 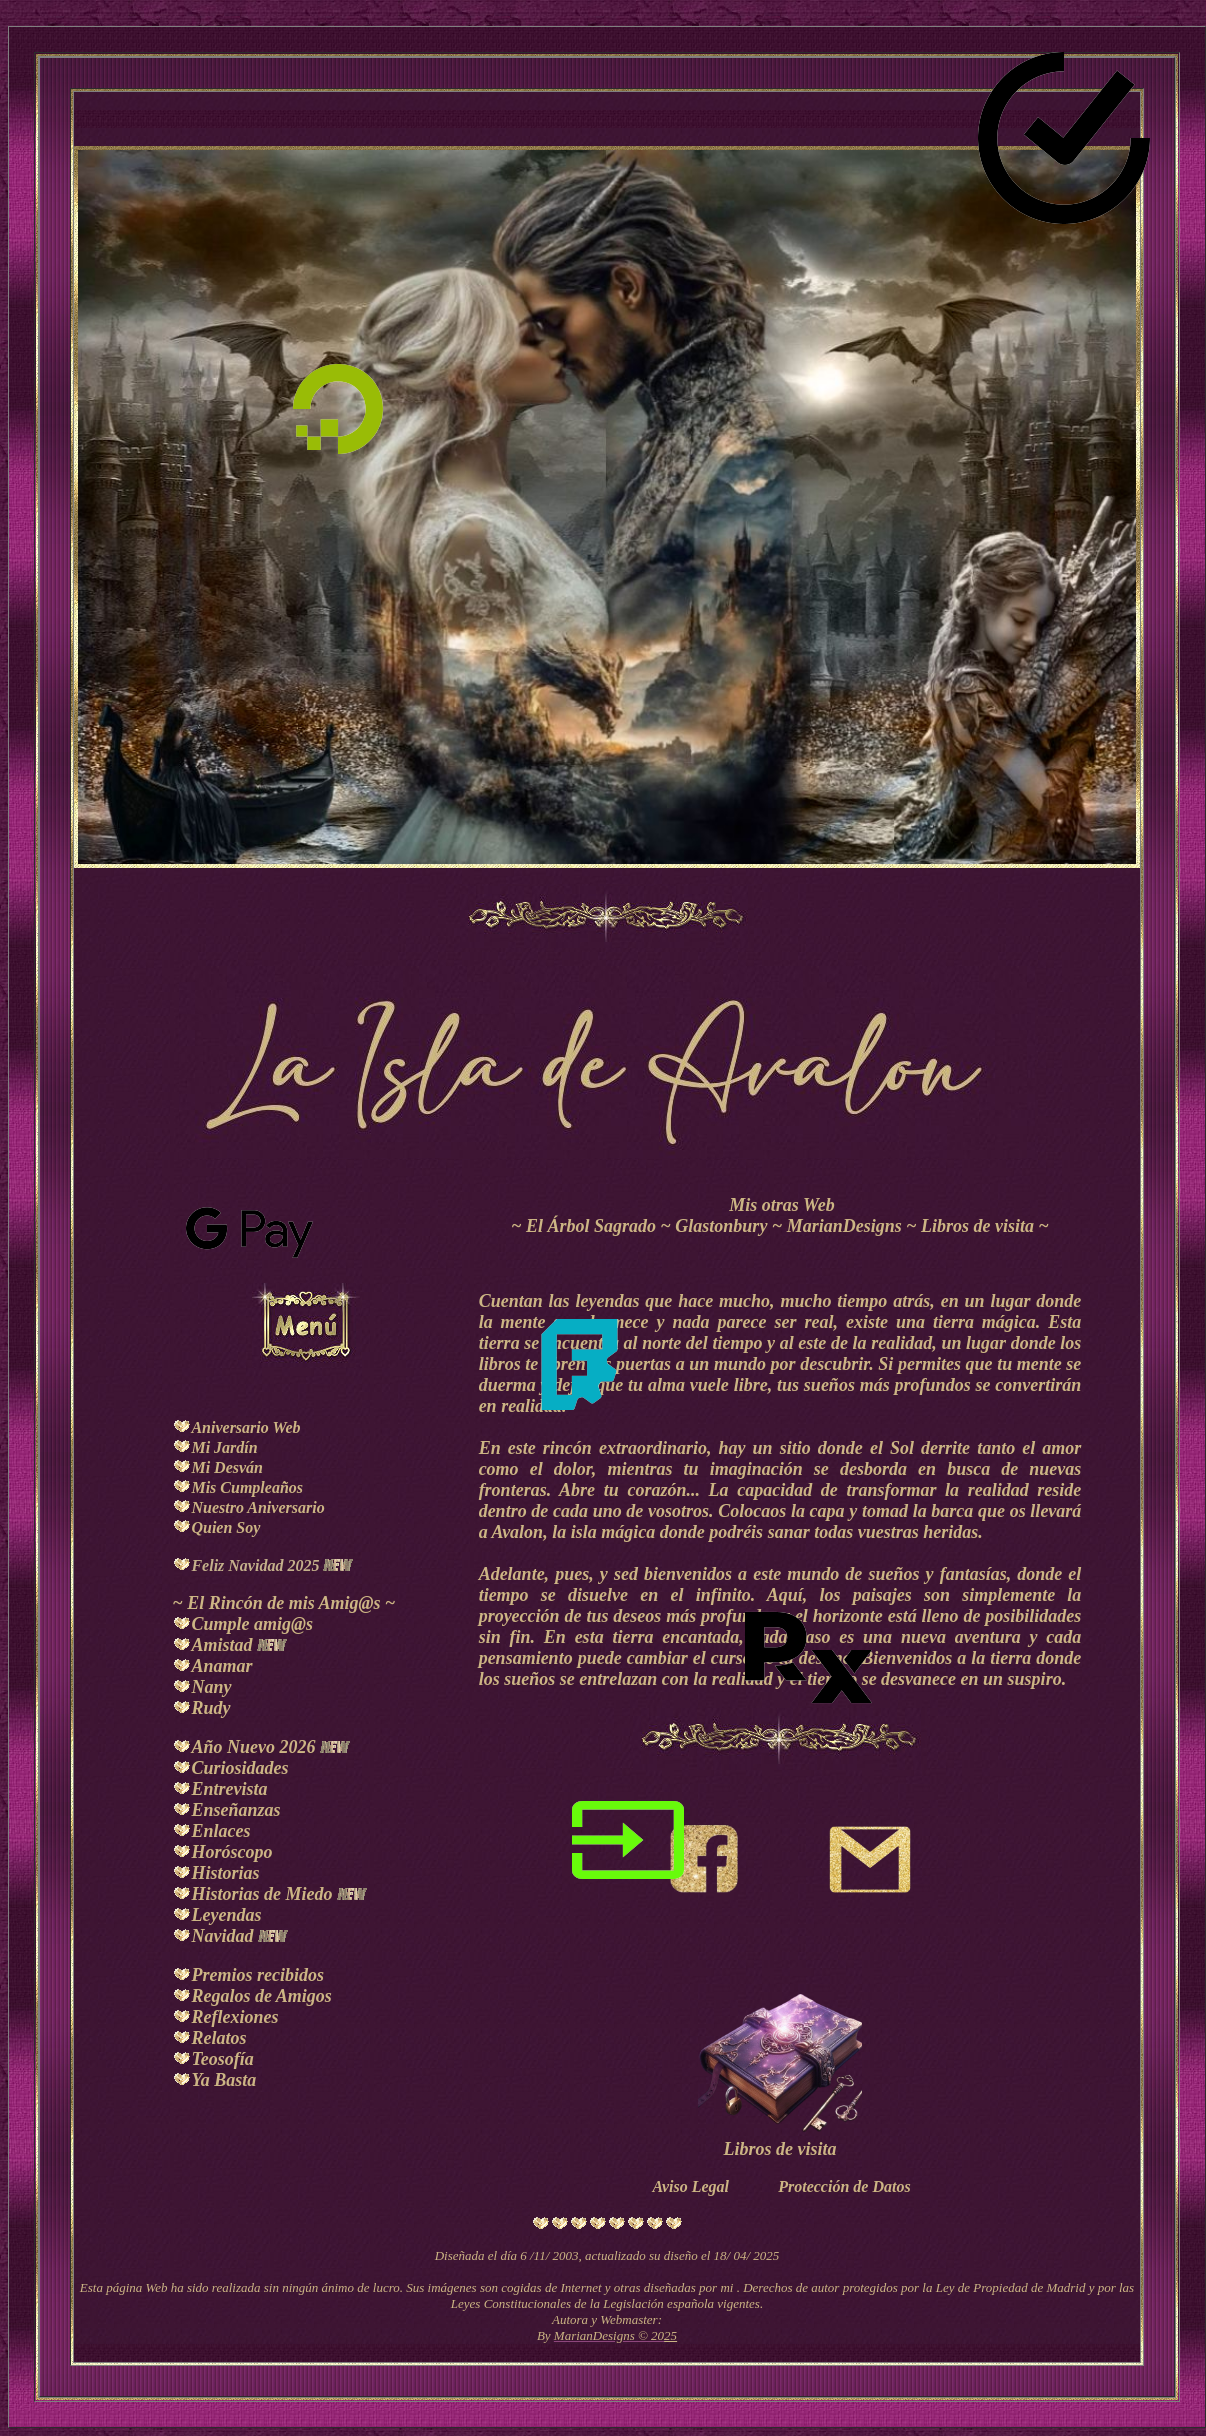 What do you see at coordinates (1064, 138) in the screenshot?
I see `open the TickTick task management app` at bounding box center [1064, 138].